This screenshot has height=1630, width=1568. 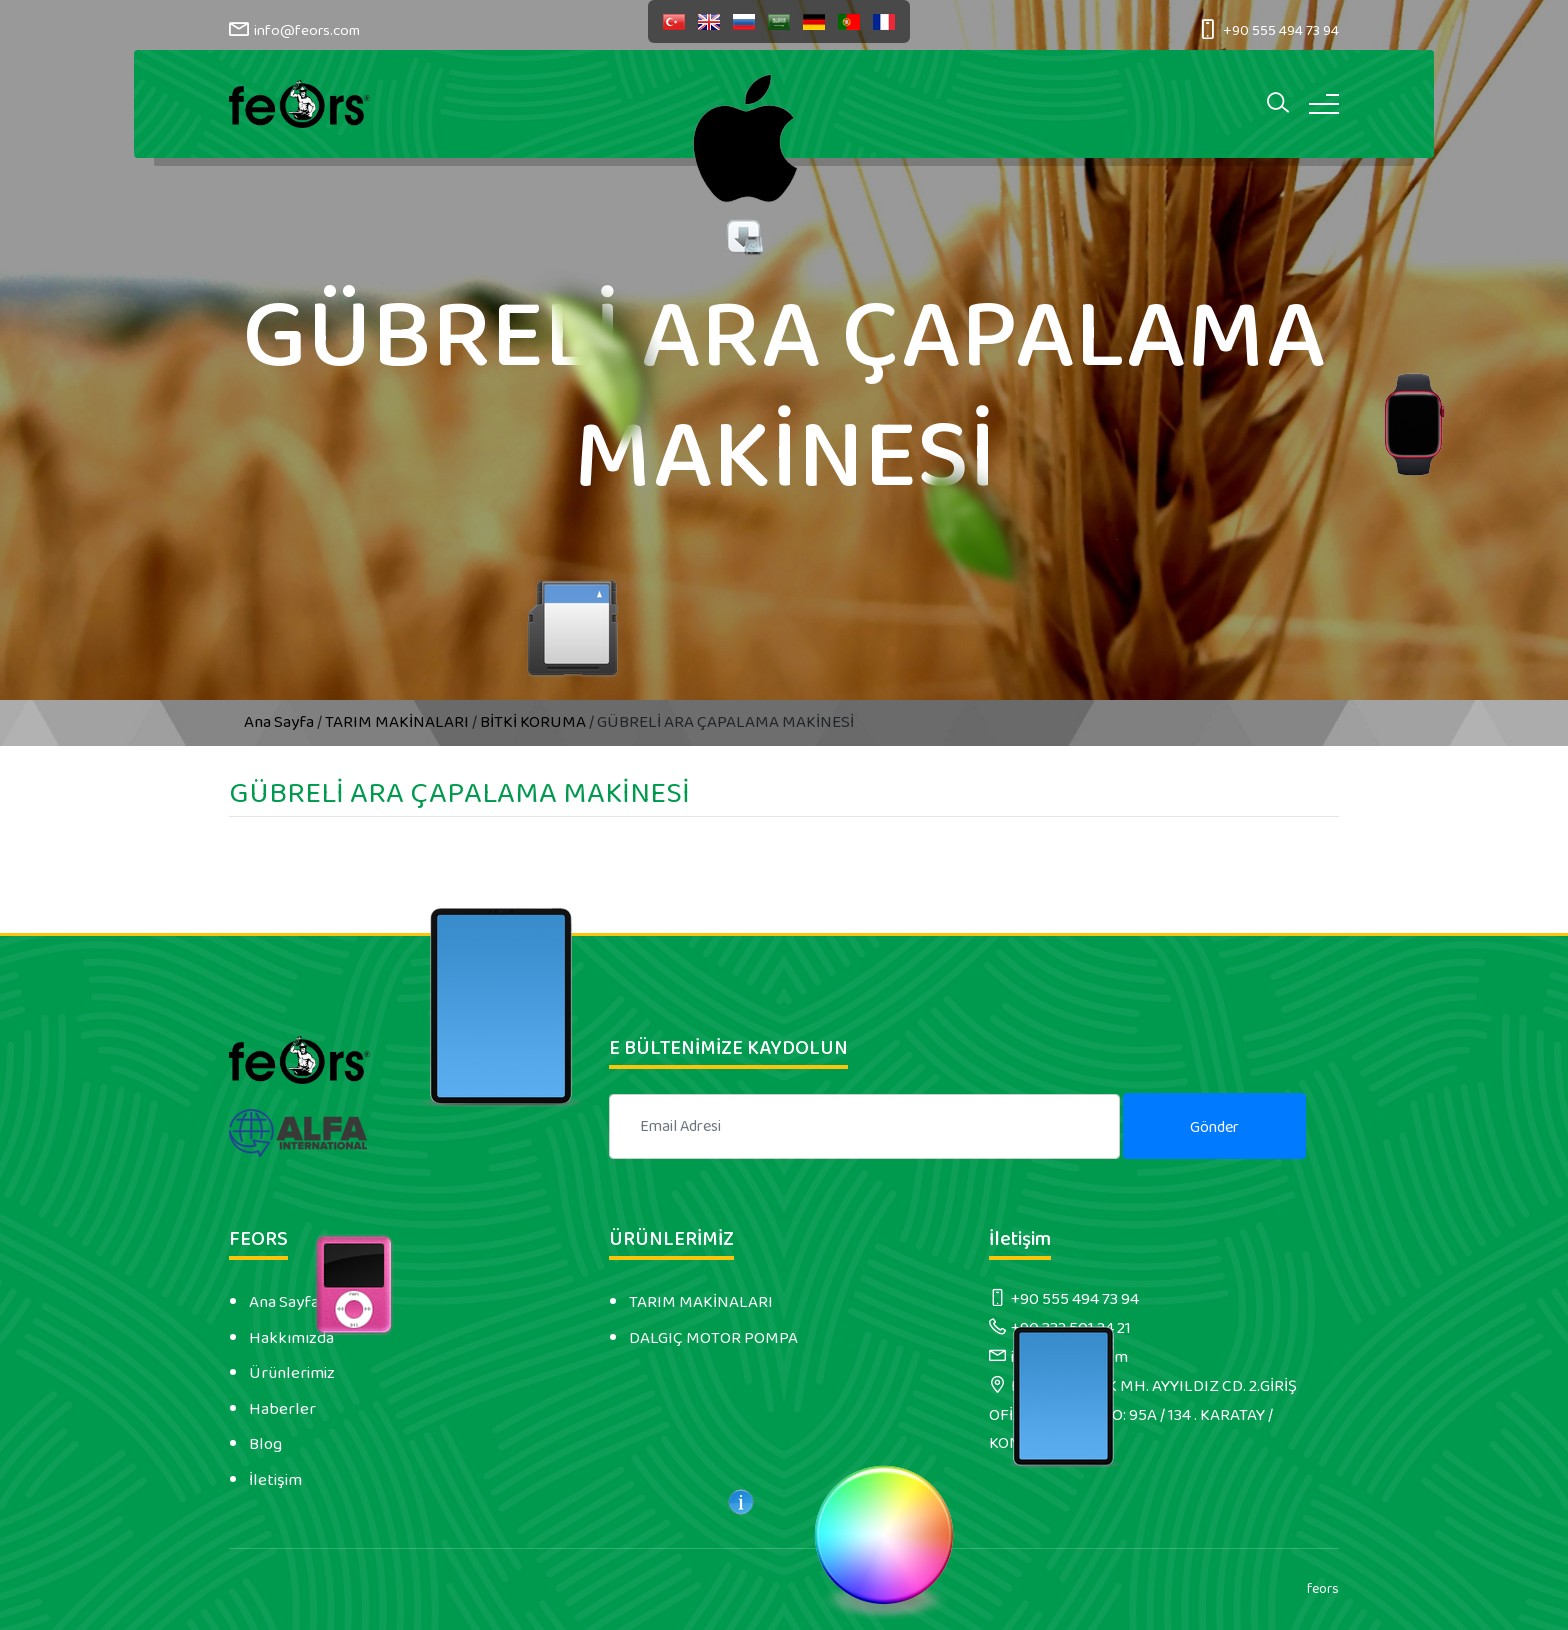 What do you see at coordinates (884, 1535) in the screenshot?
I see `customize profile background color` at bounding box center [884, 1535].